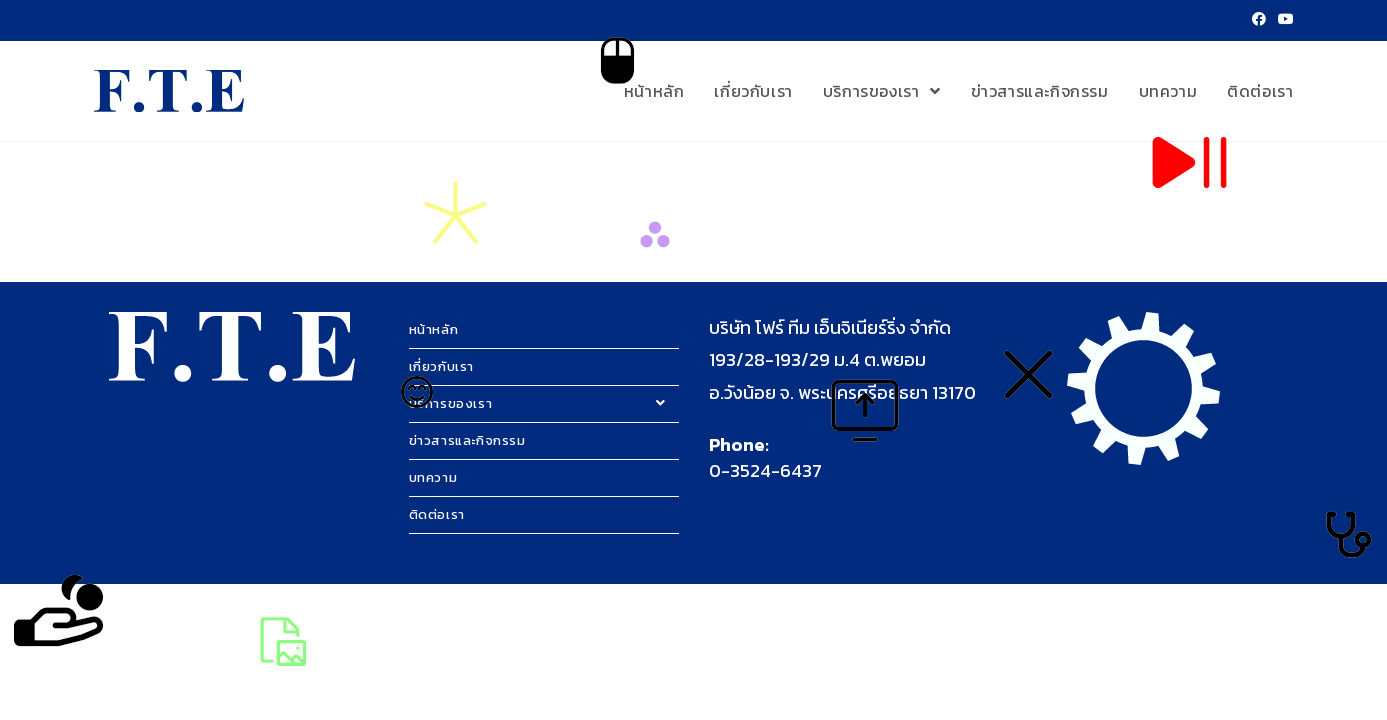 The height and width of the screenshot is (720, 1387). What do you see at coordinates (417, 392) in the screenshot?
I see `add a positive reaction or emoji` at bounding box center [417, 392].